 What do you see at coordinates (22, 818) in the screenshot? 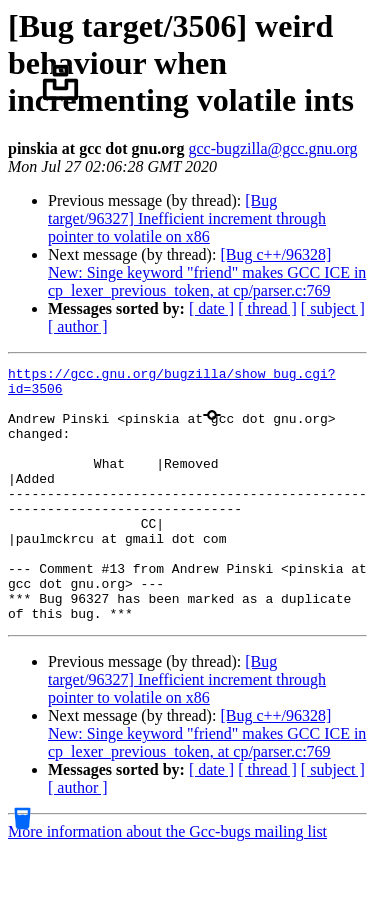
I see `track your water intake` at bounding box center [22, 818].